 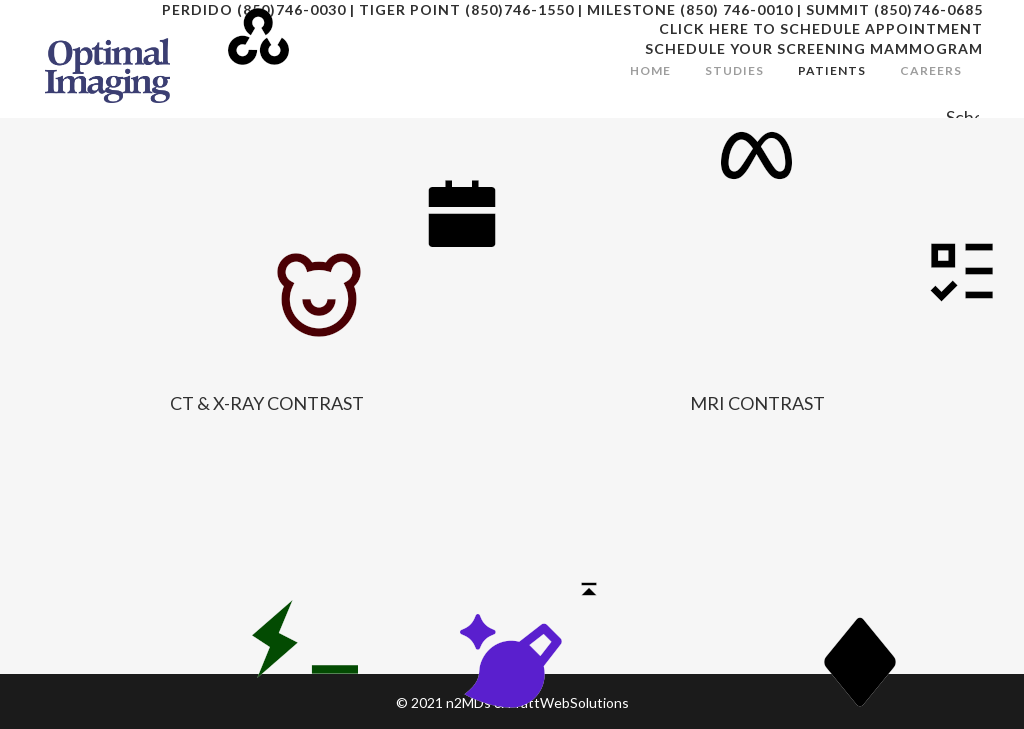 What do you see at coordinates (962, 271) in the screenshot?
I see `view completed tasks in a checklist` at bounding box center [962, 271].